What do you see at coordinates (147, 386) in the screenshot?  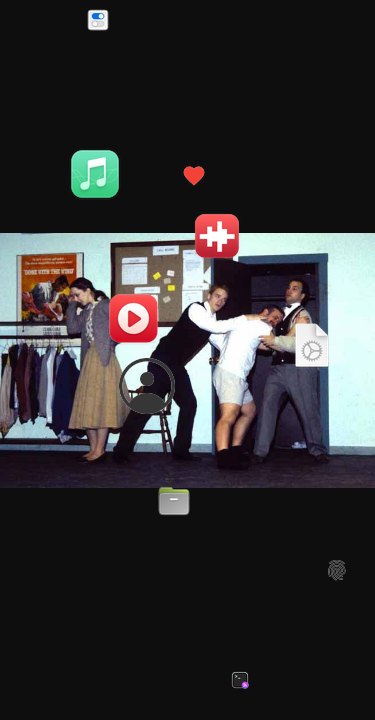 I see `view user accounts or profiles` at bounding box center [147, 386].